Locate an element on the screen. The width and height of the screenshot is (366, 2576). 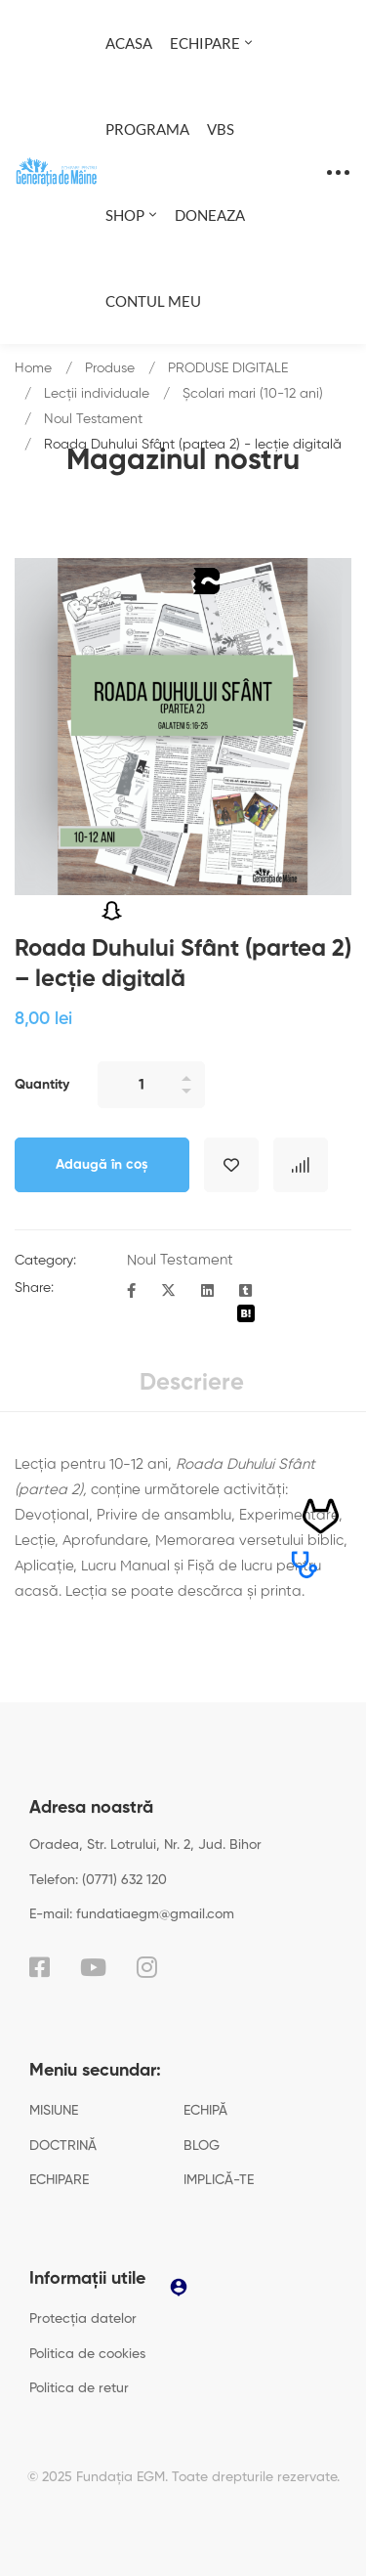
Stubber app or service logo is located at coordinates (206, 580).